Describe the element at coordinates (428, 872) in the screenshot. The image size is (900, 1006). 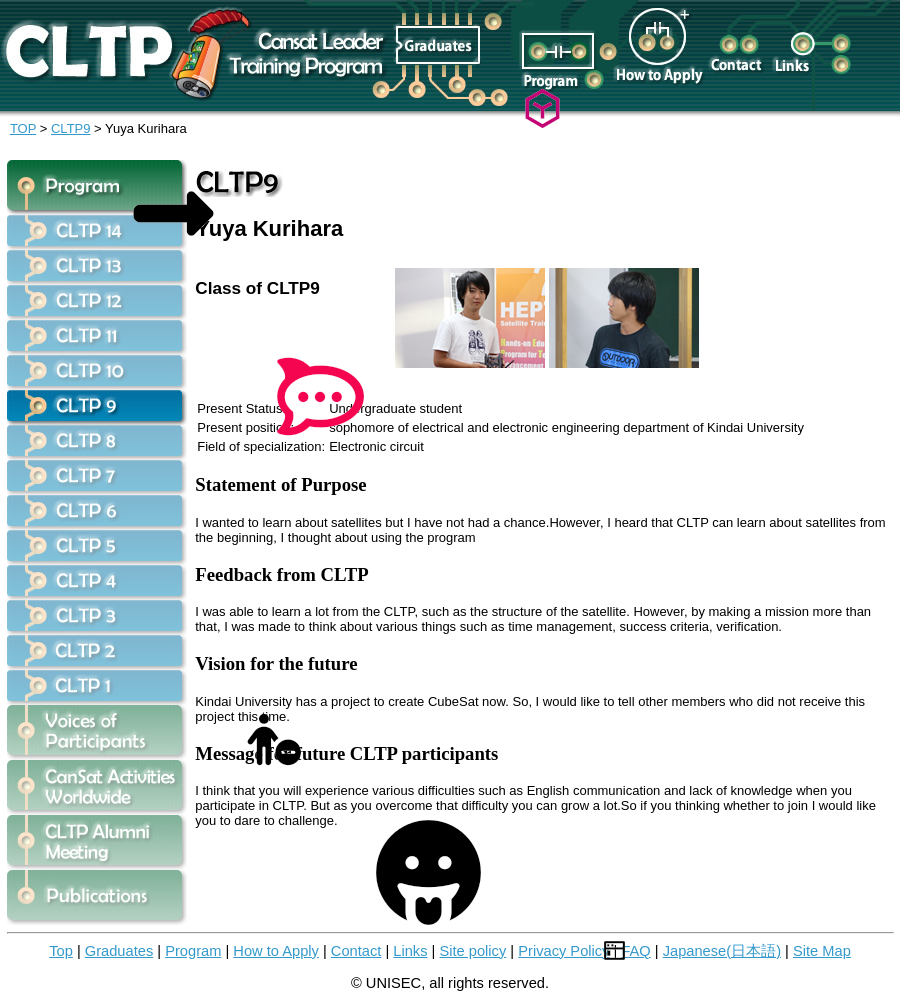
I see `add a playful or silly reaction` at that location.